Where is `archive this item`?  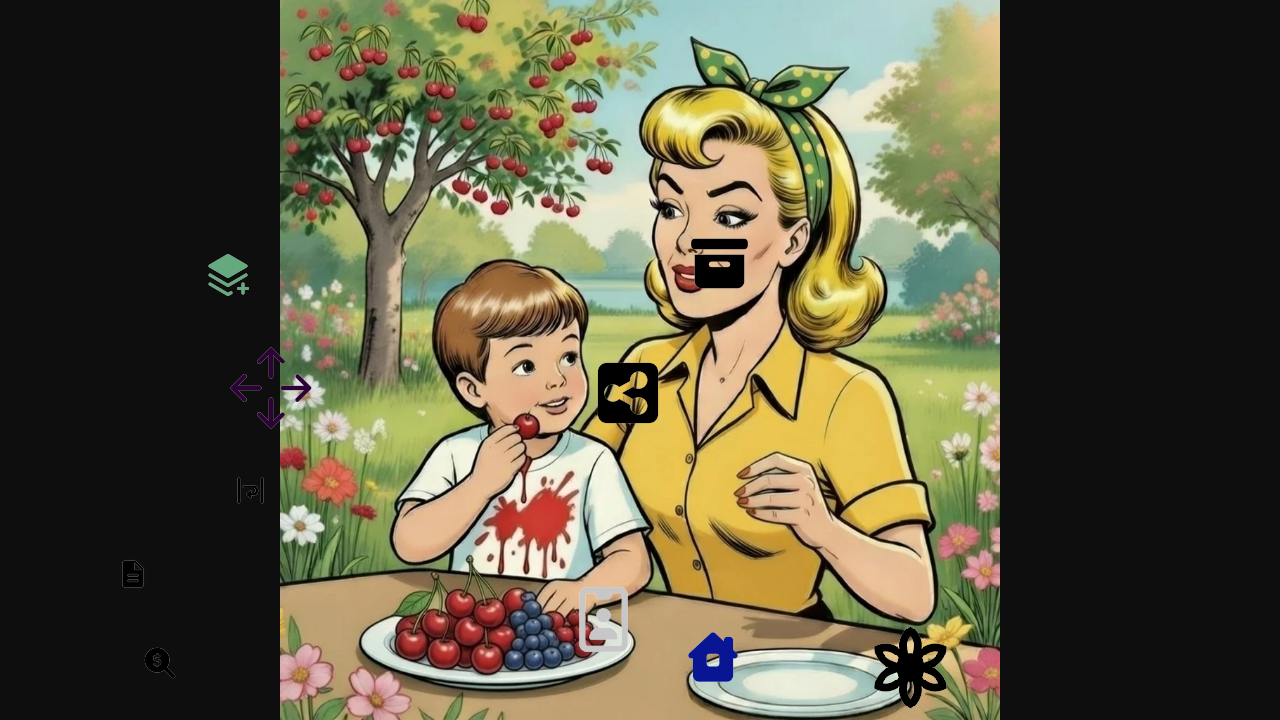
archive this item is located at coordinates (719, 263).